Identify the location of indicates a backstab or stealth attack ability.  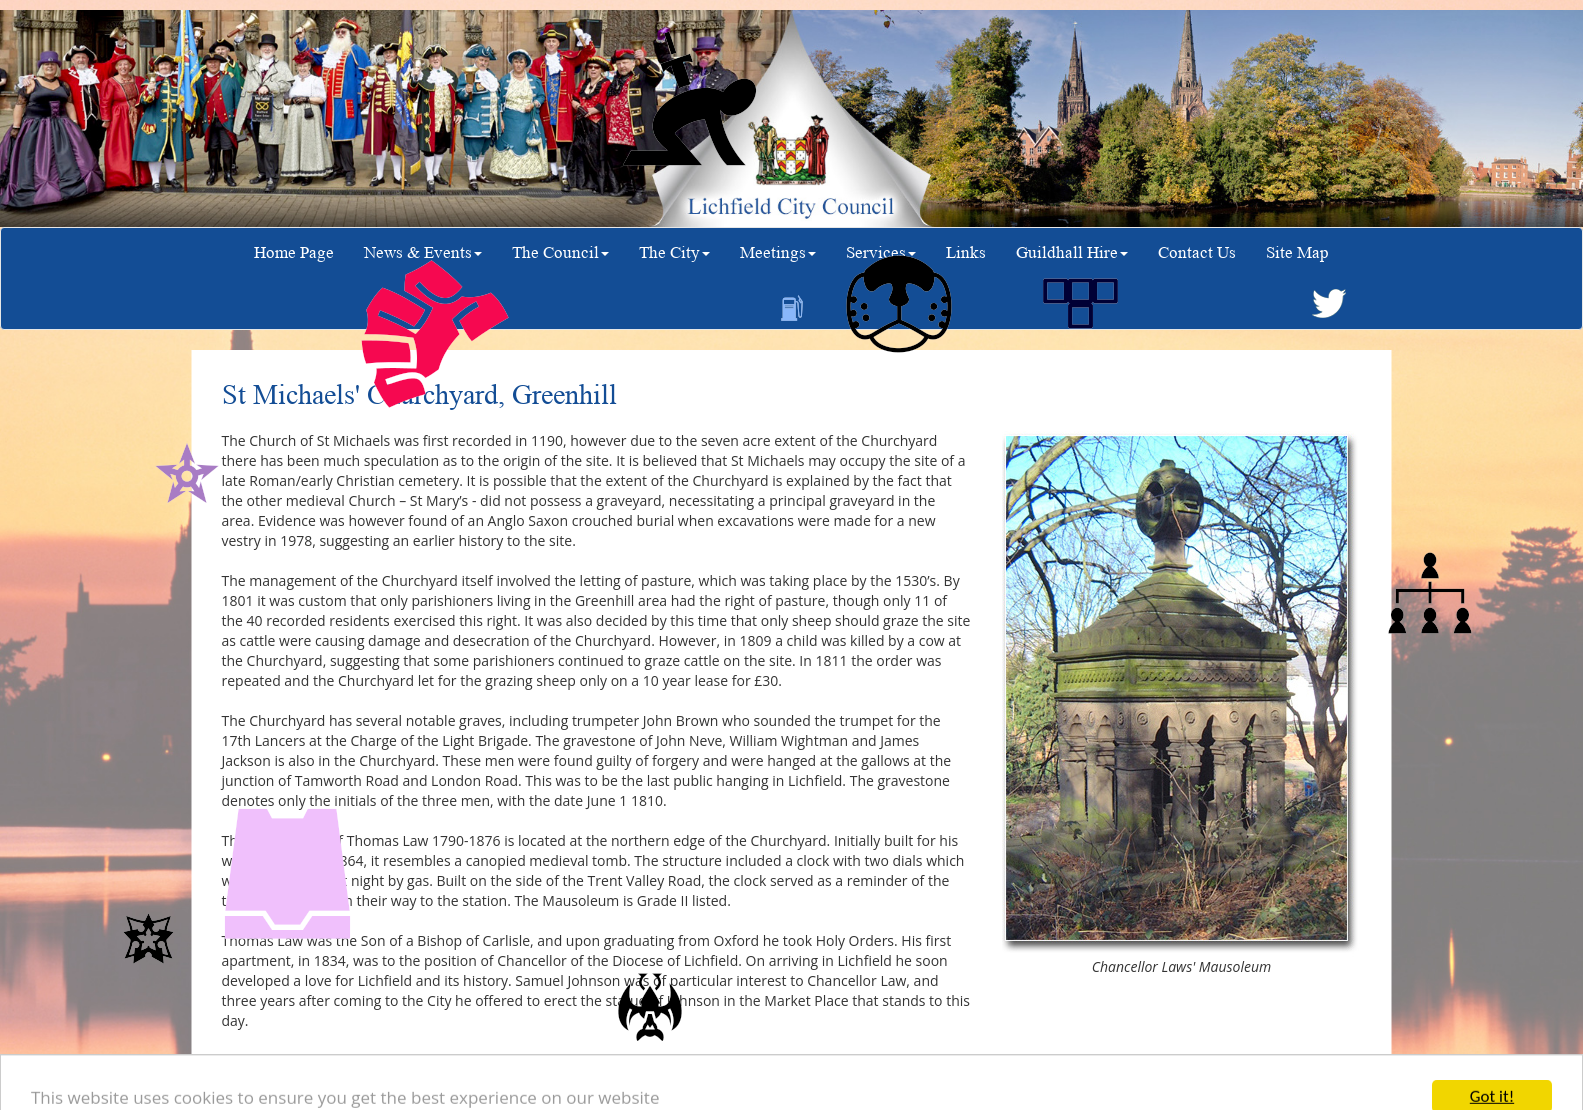
(690, 97).